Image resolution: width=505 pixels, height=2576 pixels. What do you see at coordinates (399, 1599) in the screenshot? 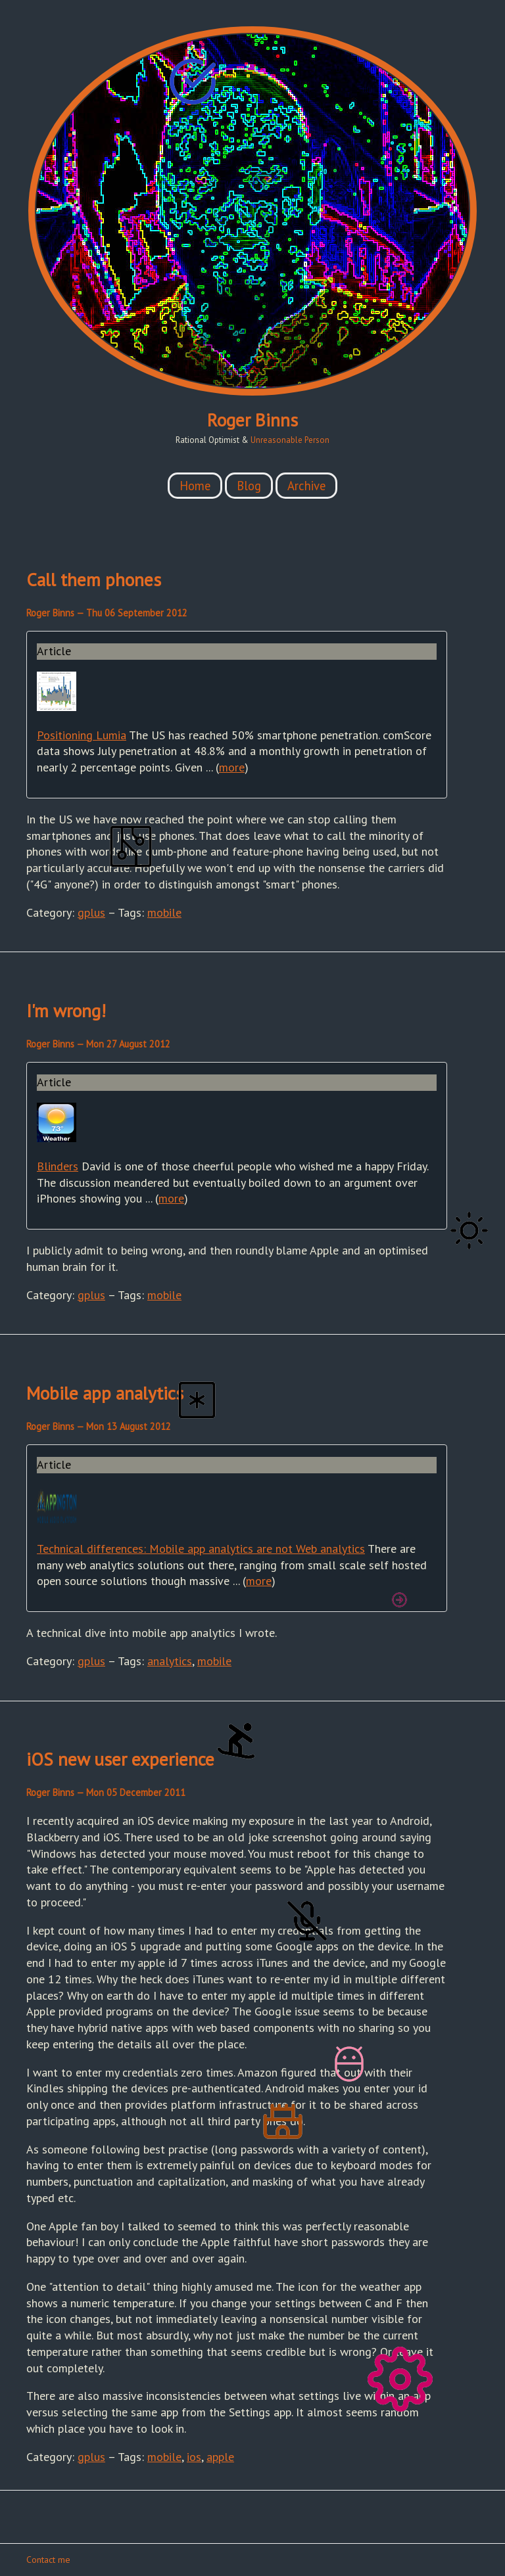
I see `proceed to the next step` at bounding box center [399, 1599].